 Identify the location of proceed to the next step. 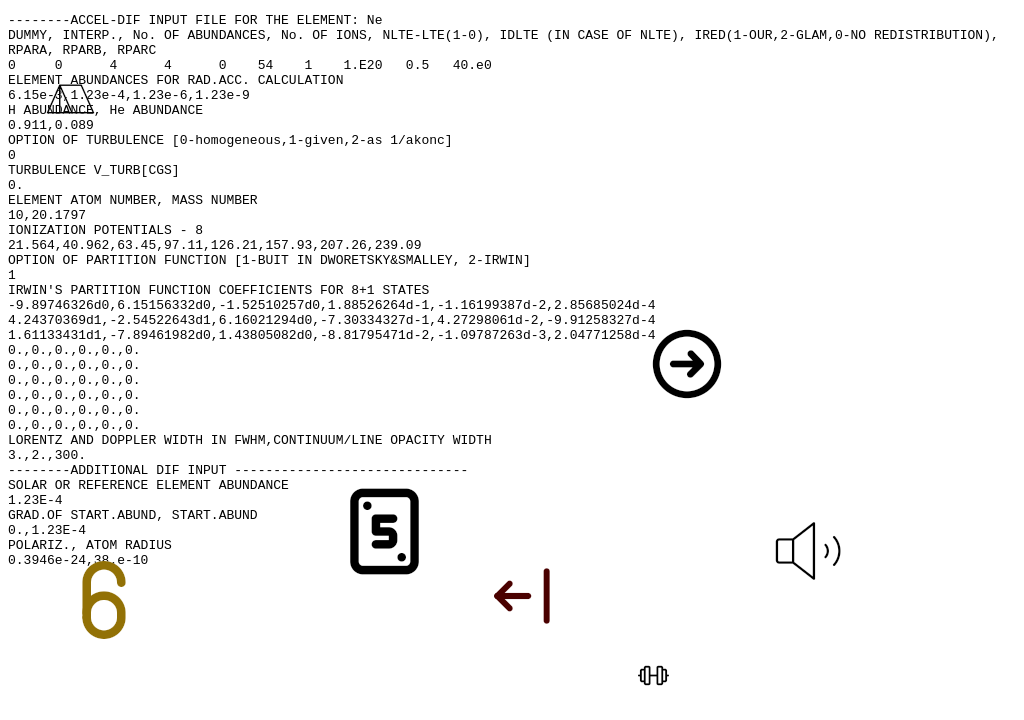
(687, 364).